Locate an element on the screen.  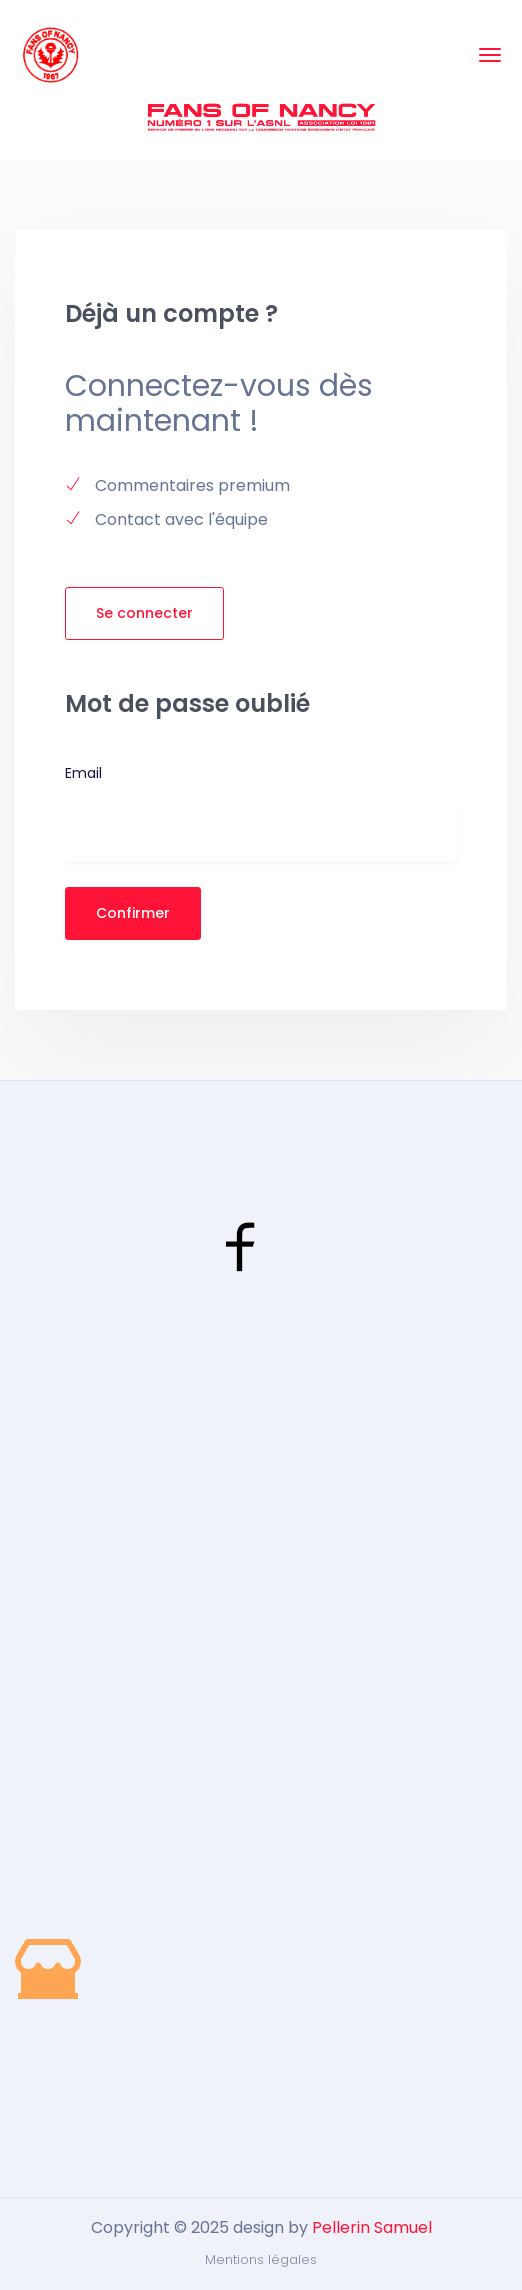
open Facebook app is located at coordinates (239, 1249).